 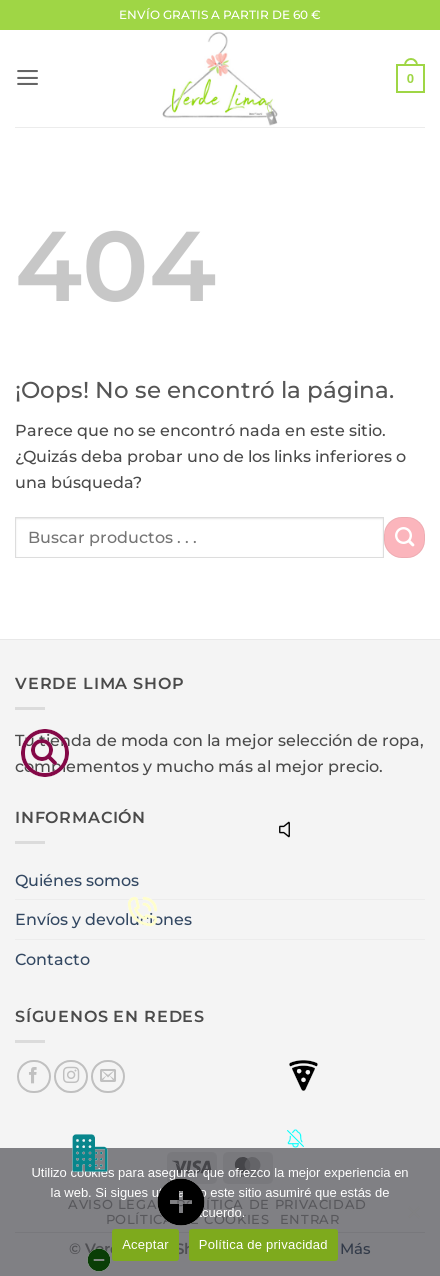 What do you see at coordinates (142, 911) in the screenshot?
I see `make a phone call` at bounding box center [142, 911].